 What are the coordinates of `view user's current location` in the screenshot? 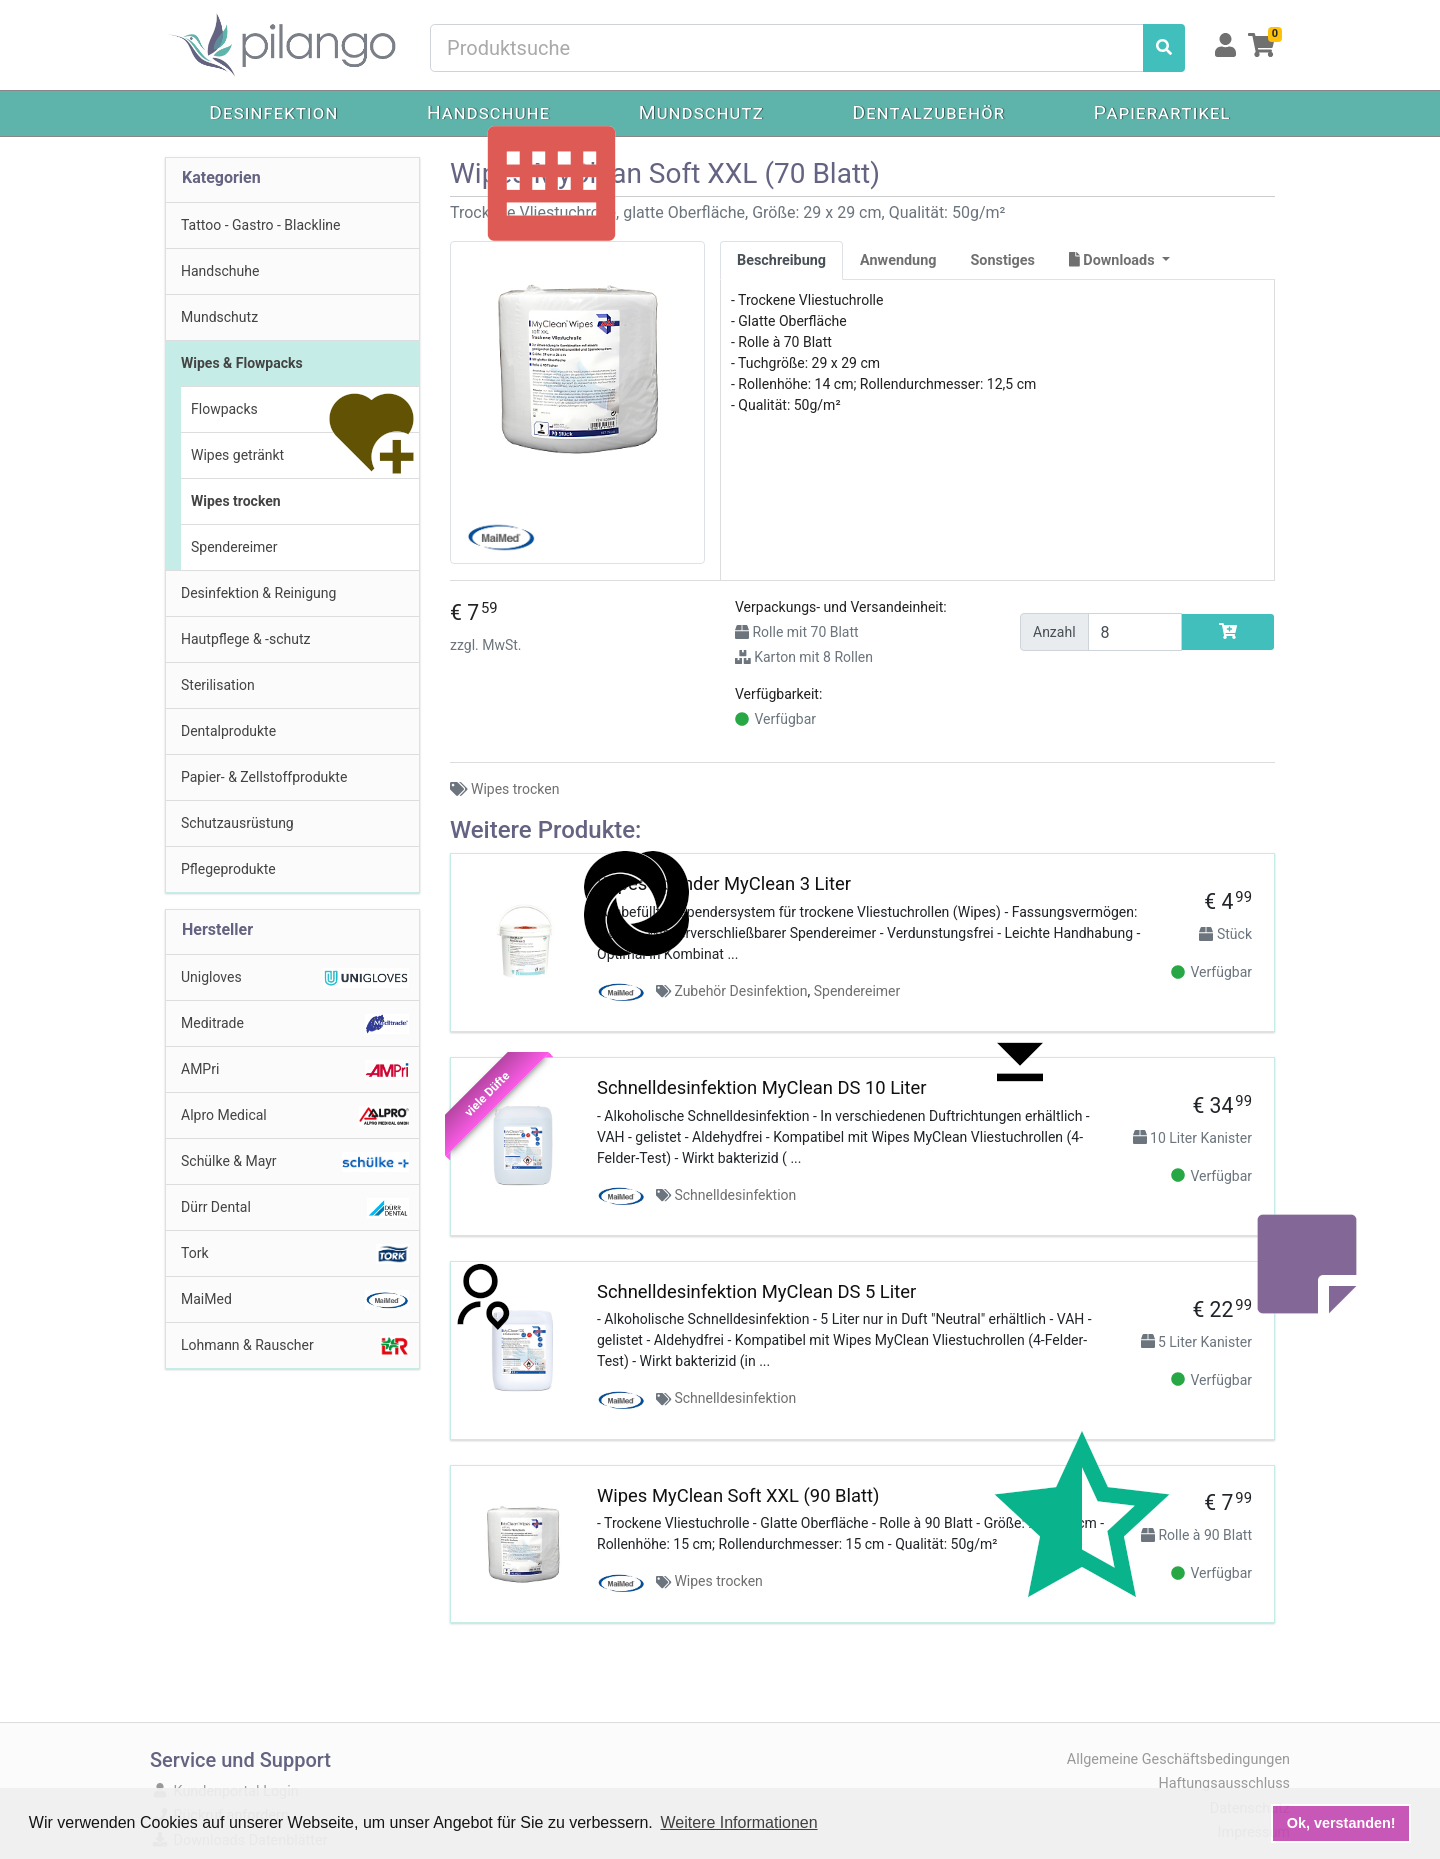 It's located at (480, 1295).